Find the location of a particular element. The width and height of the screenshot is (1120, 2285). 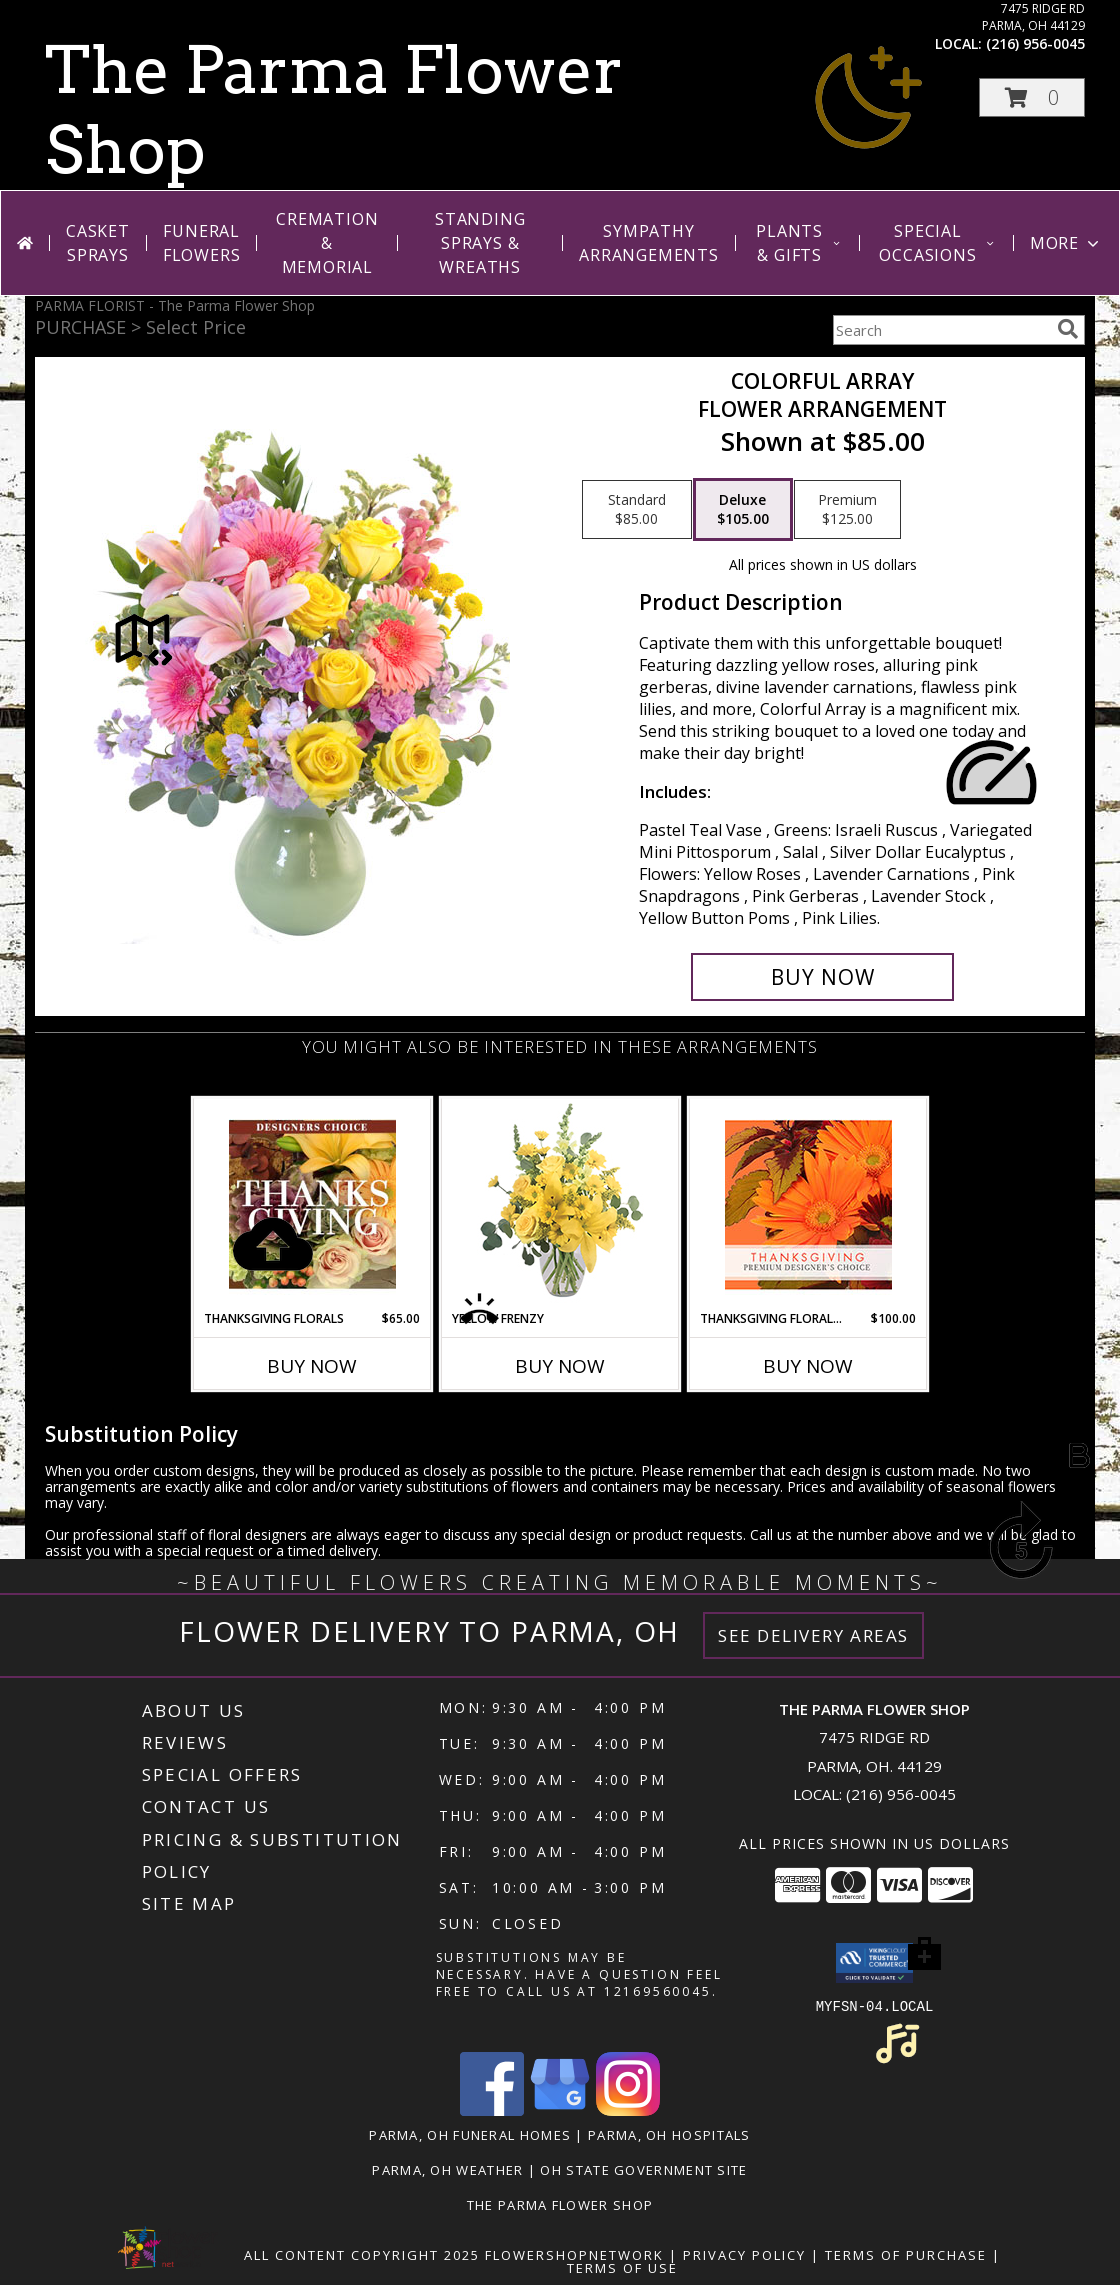

access map developer tools or API settings is located at coordinates (142, 638).